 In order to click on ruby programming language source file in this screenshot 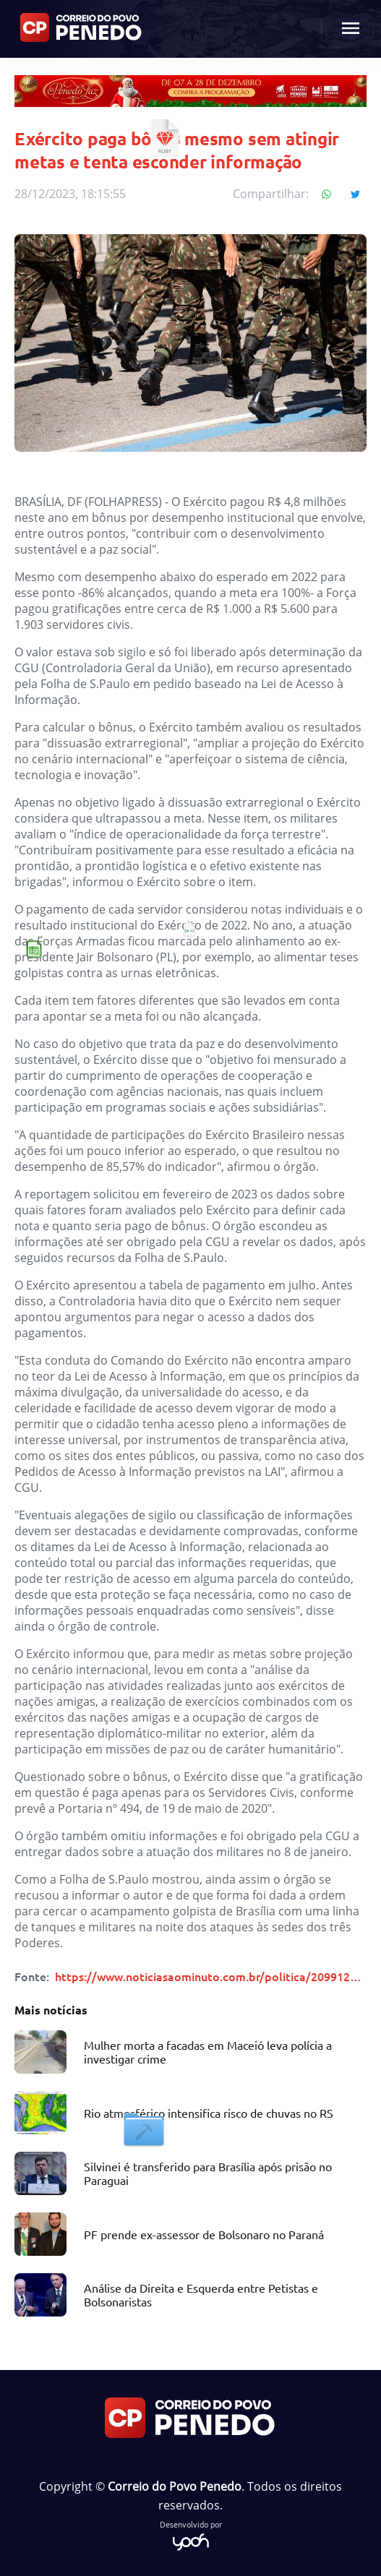, I will do `click(165, 138)`.